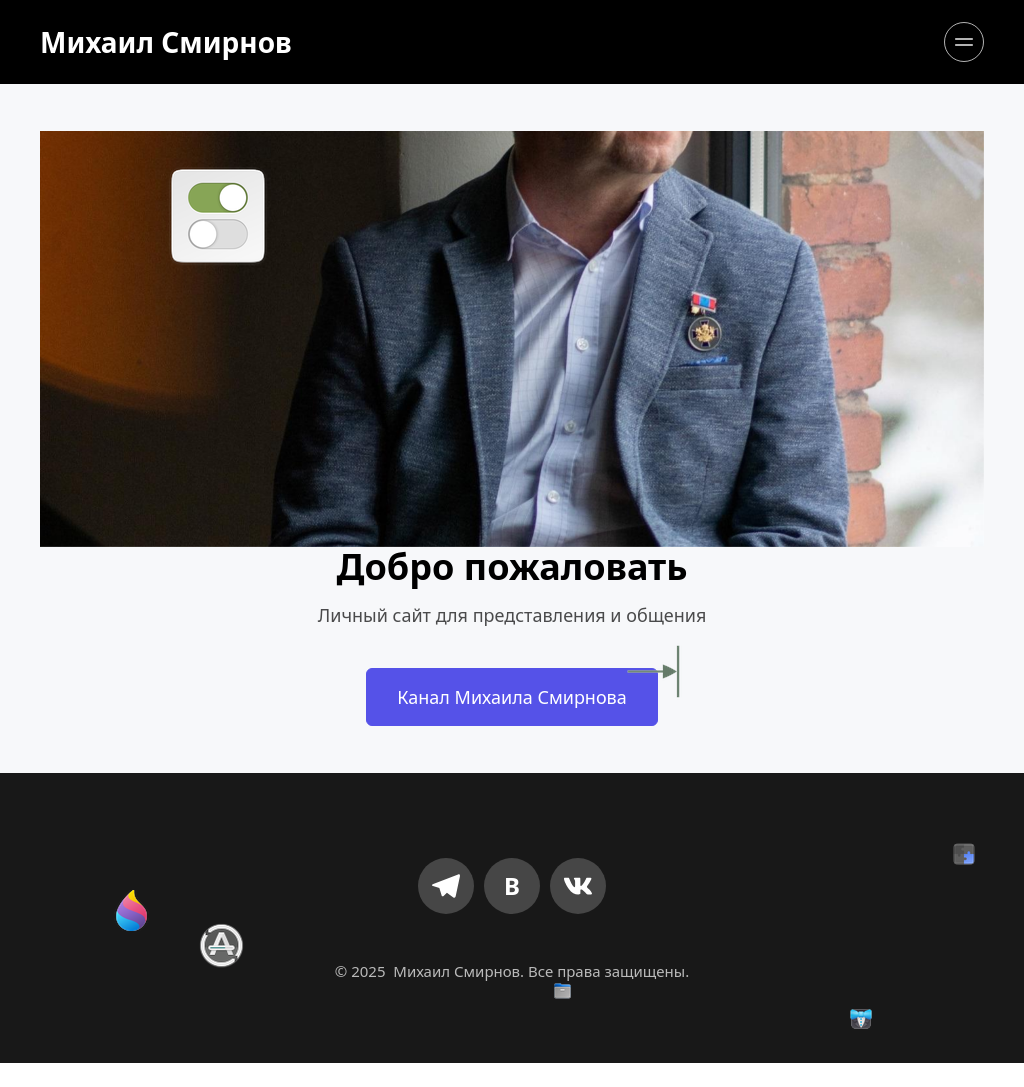  I want to click on open the nautilus file manager, so click(562, 990).